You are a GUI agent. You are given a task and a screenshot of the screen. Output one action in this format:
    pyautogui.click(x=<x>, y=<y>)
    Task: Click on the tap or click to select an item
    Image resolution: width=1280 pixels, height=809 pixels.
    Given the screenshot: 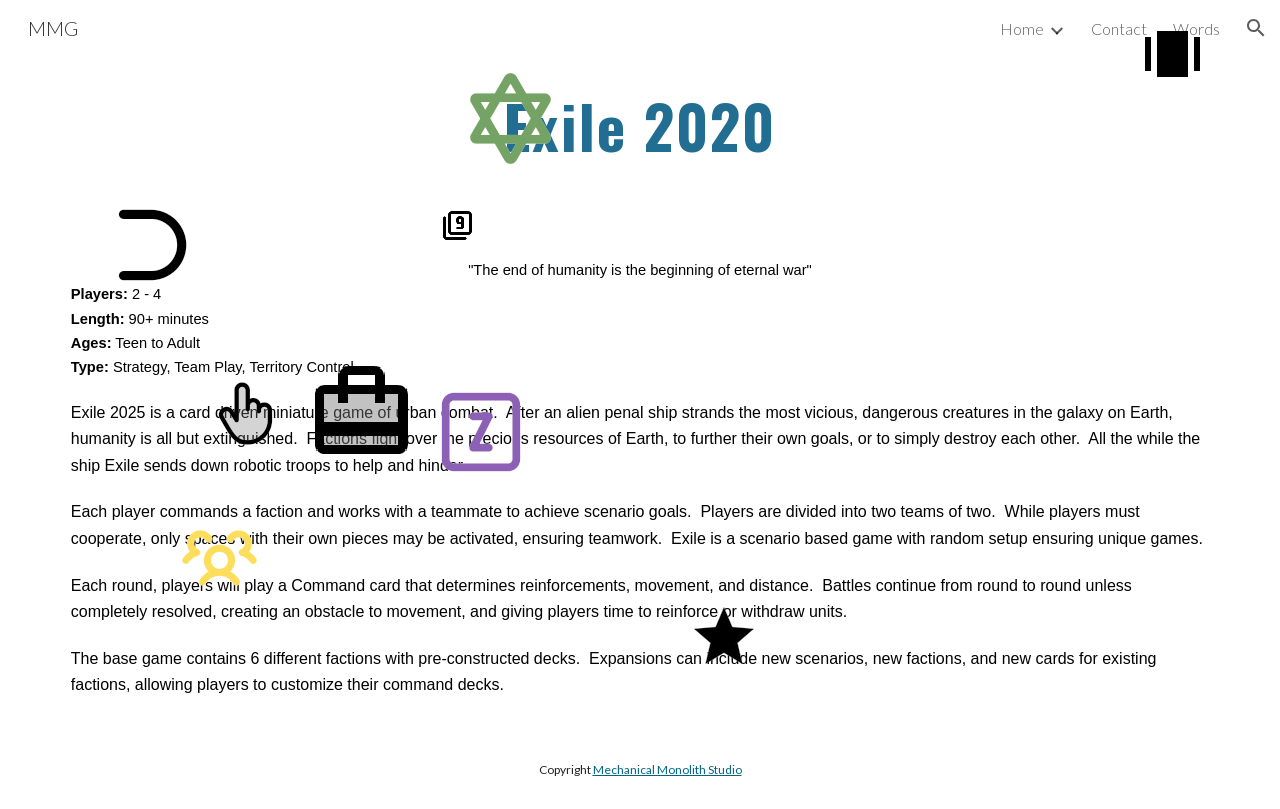 What is the action you would take?
    pyautogui.click(x=245, y=413)
    